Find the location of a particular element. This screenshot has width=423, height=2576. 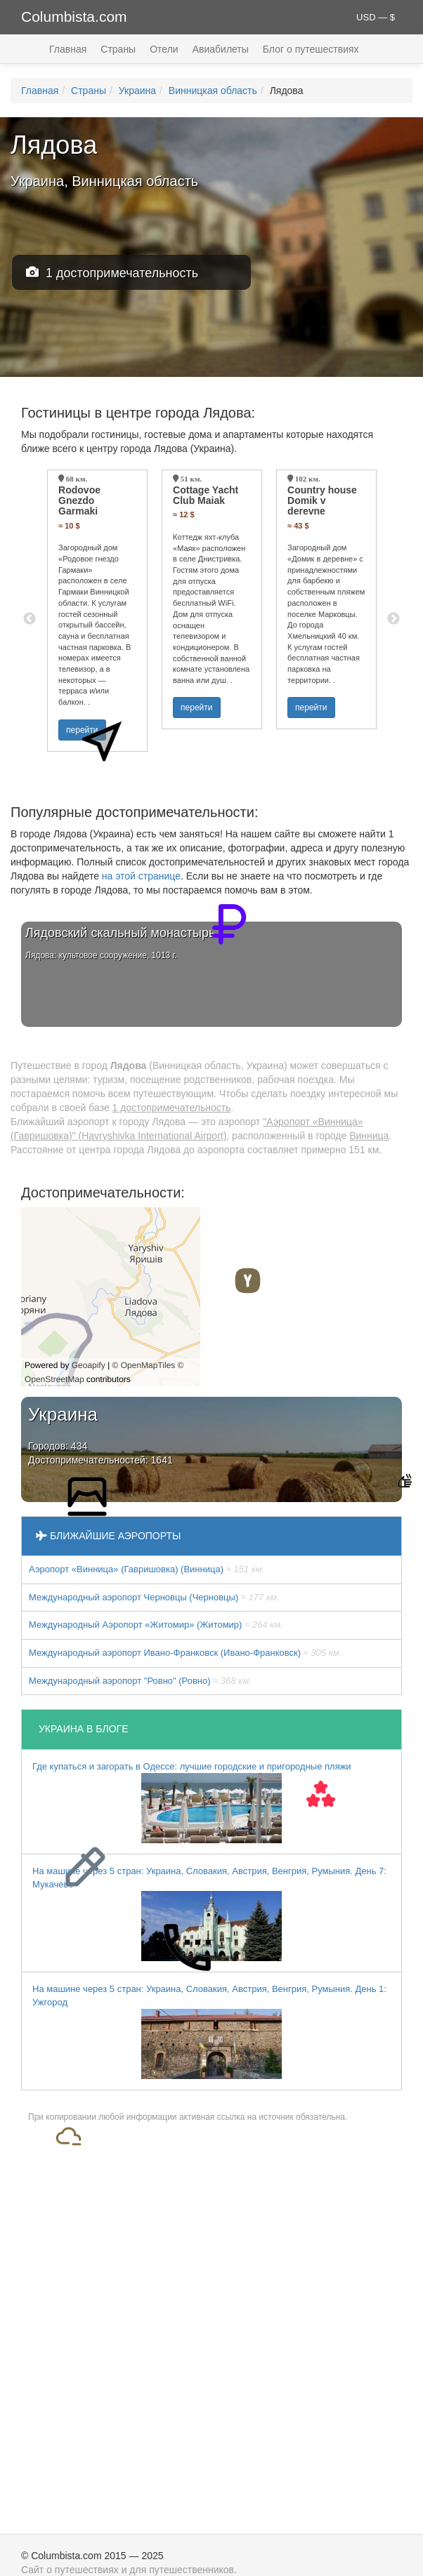

indicates hand dryer available is located at coordinates (405, 1480).